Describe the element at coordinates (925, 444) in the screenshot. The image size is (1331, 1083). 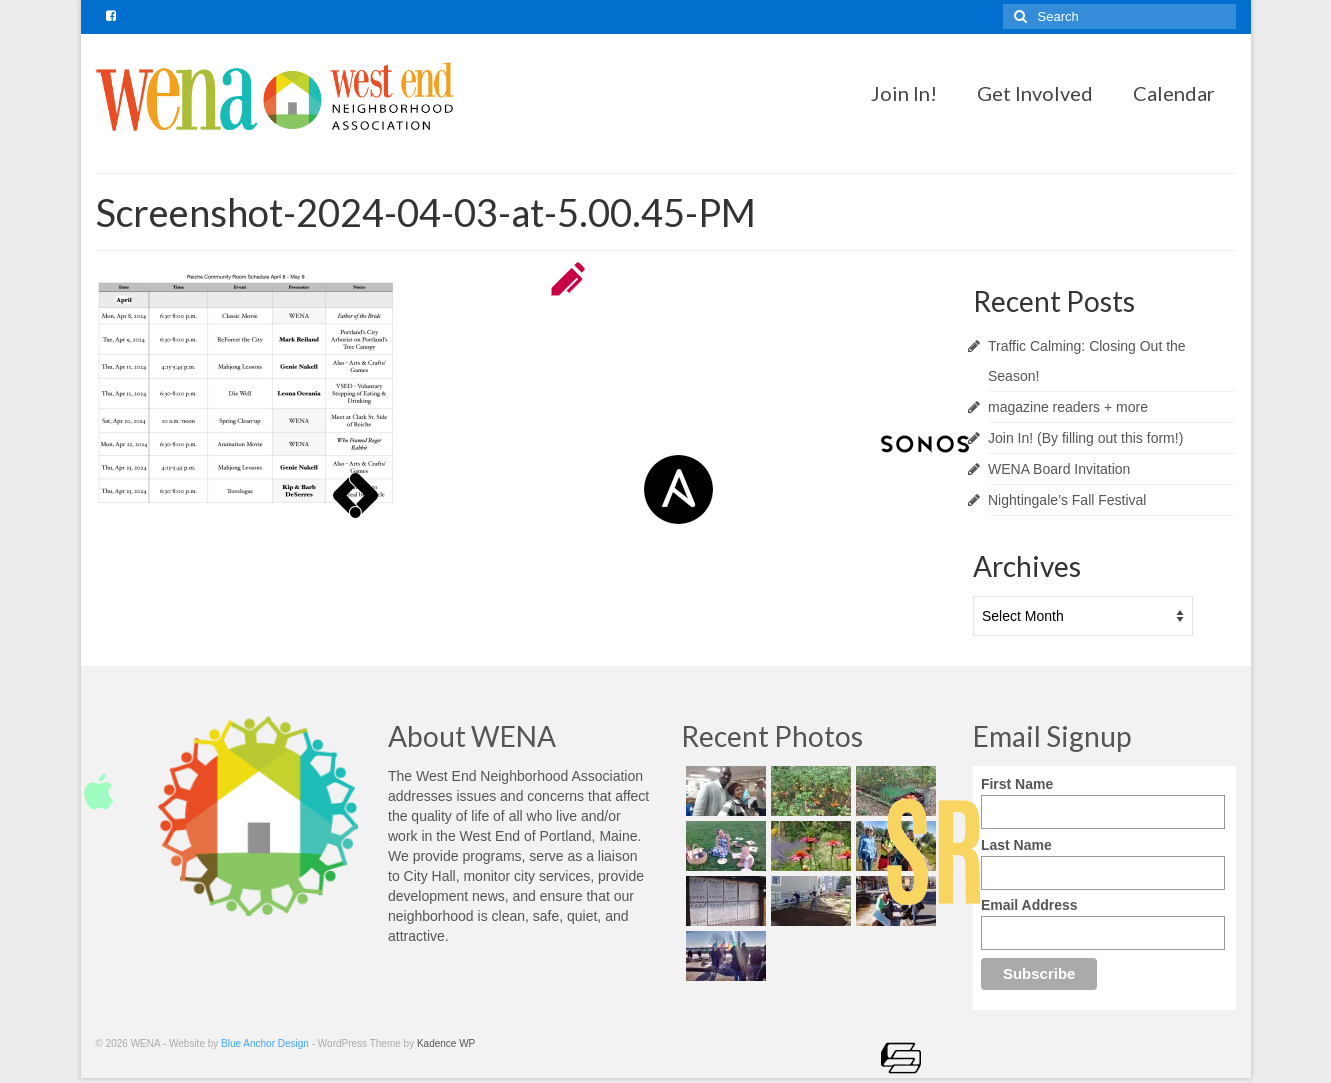
I see `open the Sonos app` at that location.